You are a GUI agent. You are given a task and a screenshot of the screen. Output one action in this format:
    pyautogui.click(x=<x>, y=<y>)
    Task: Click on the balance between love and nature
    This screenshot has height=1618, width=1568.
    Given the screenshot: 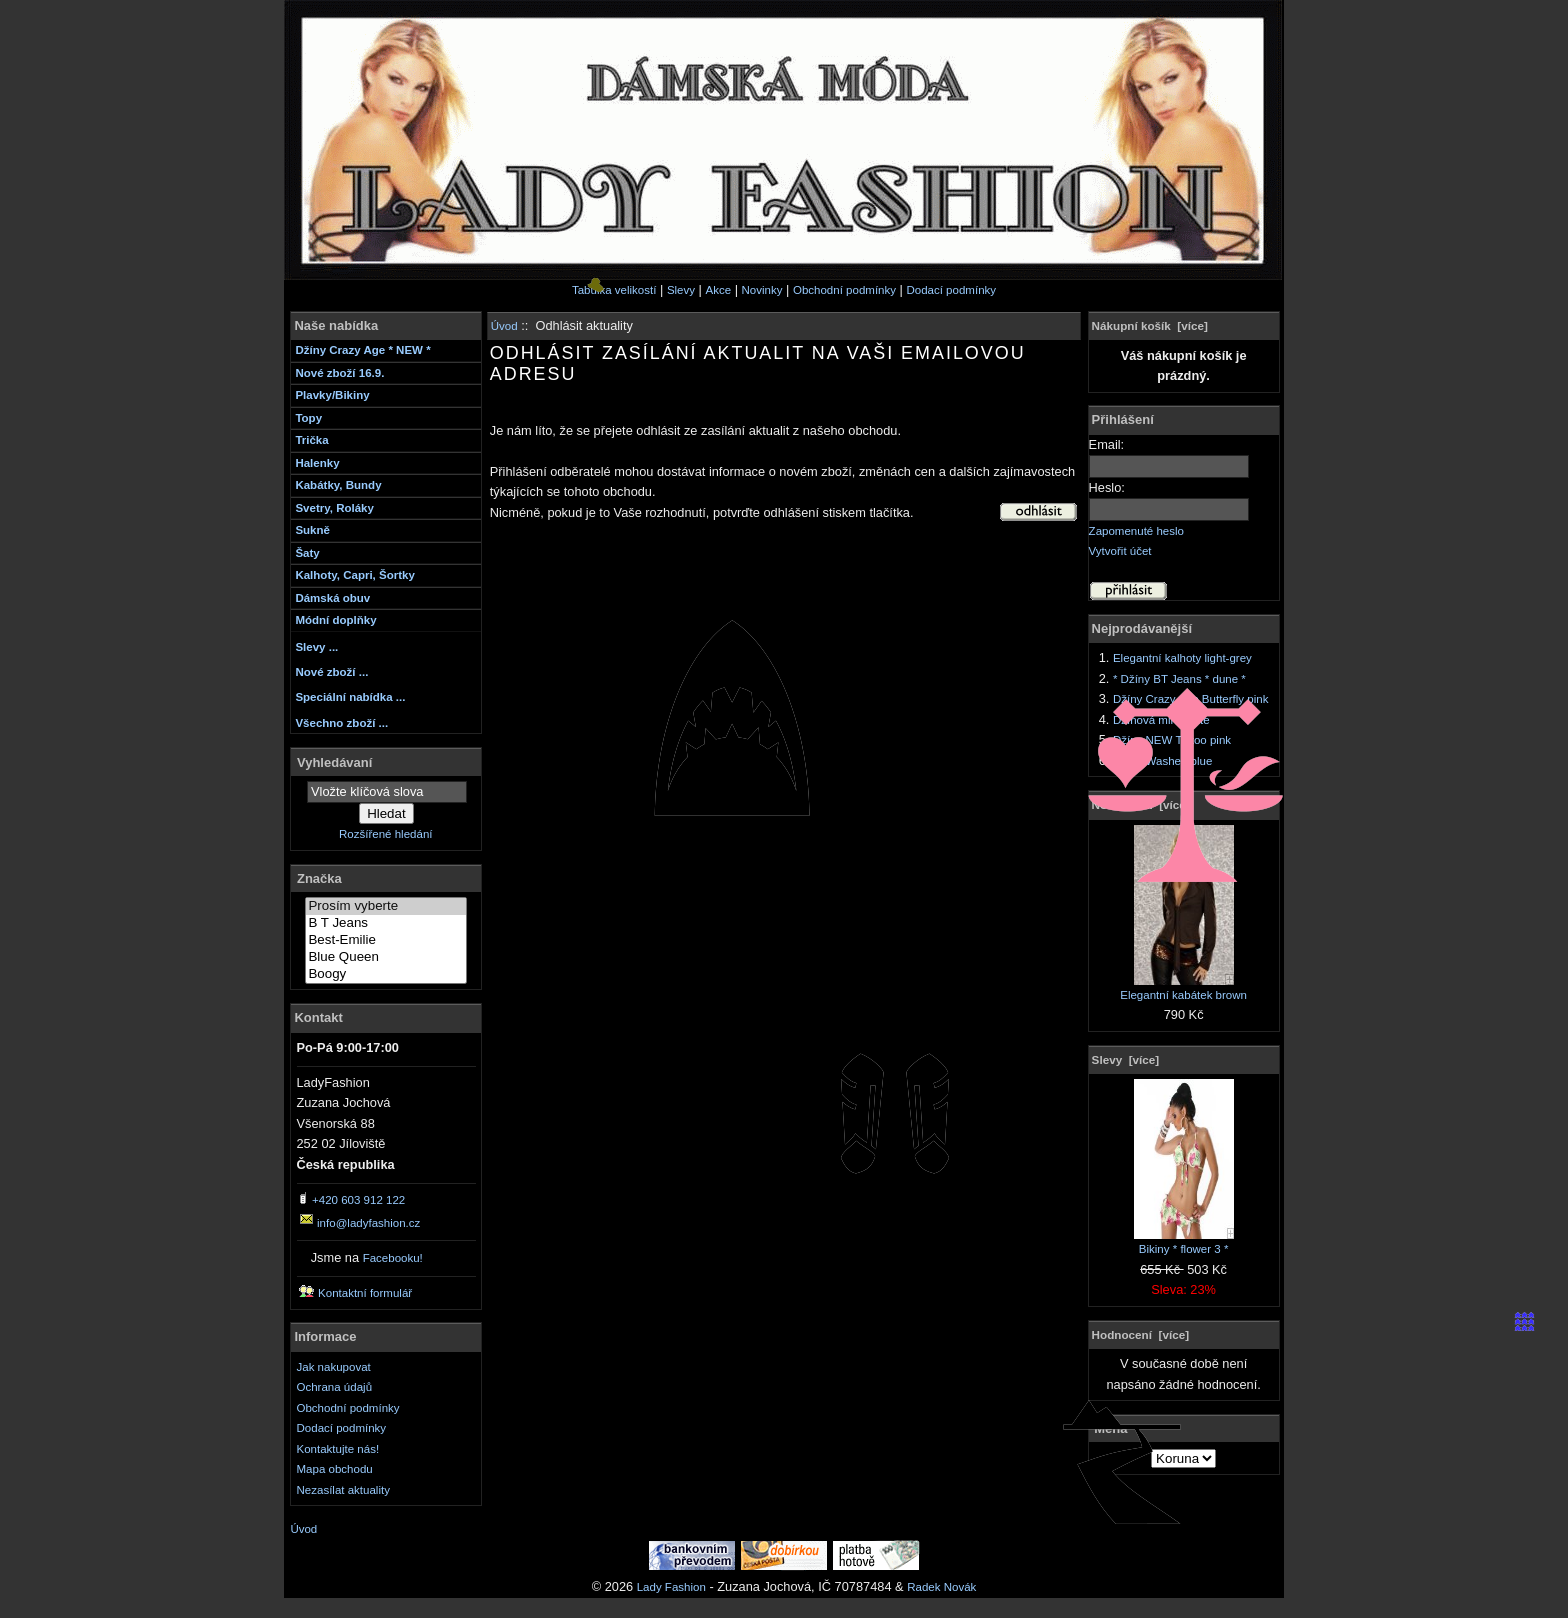 What is the action you would take?
    pyautogui.click(x=1186, y=784)
    